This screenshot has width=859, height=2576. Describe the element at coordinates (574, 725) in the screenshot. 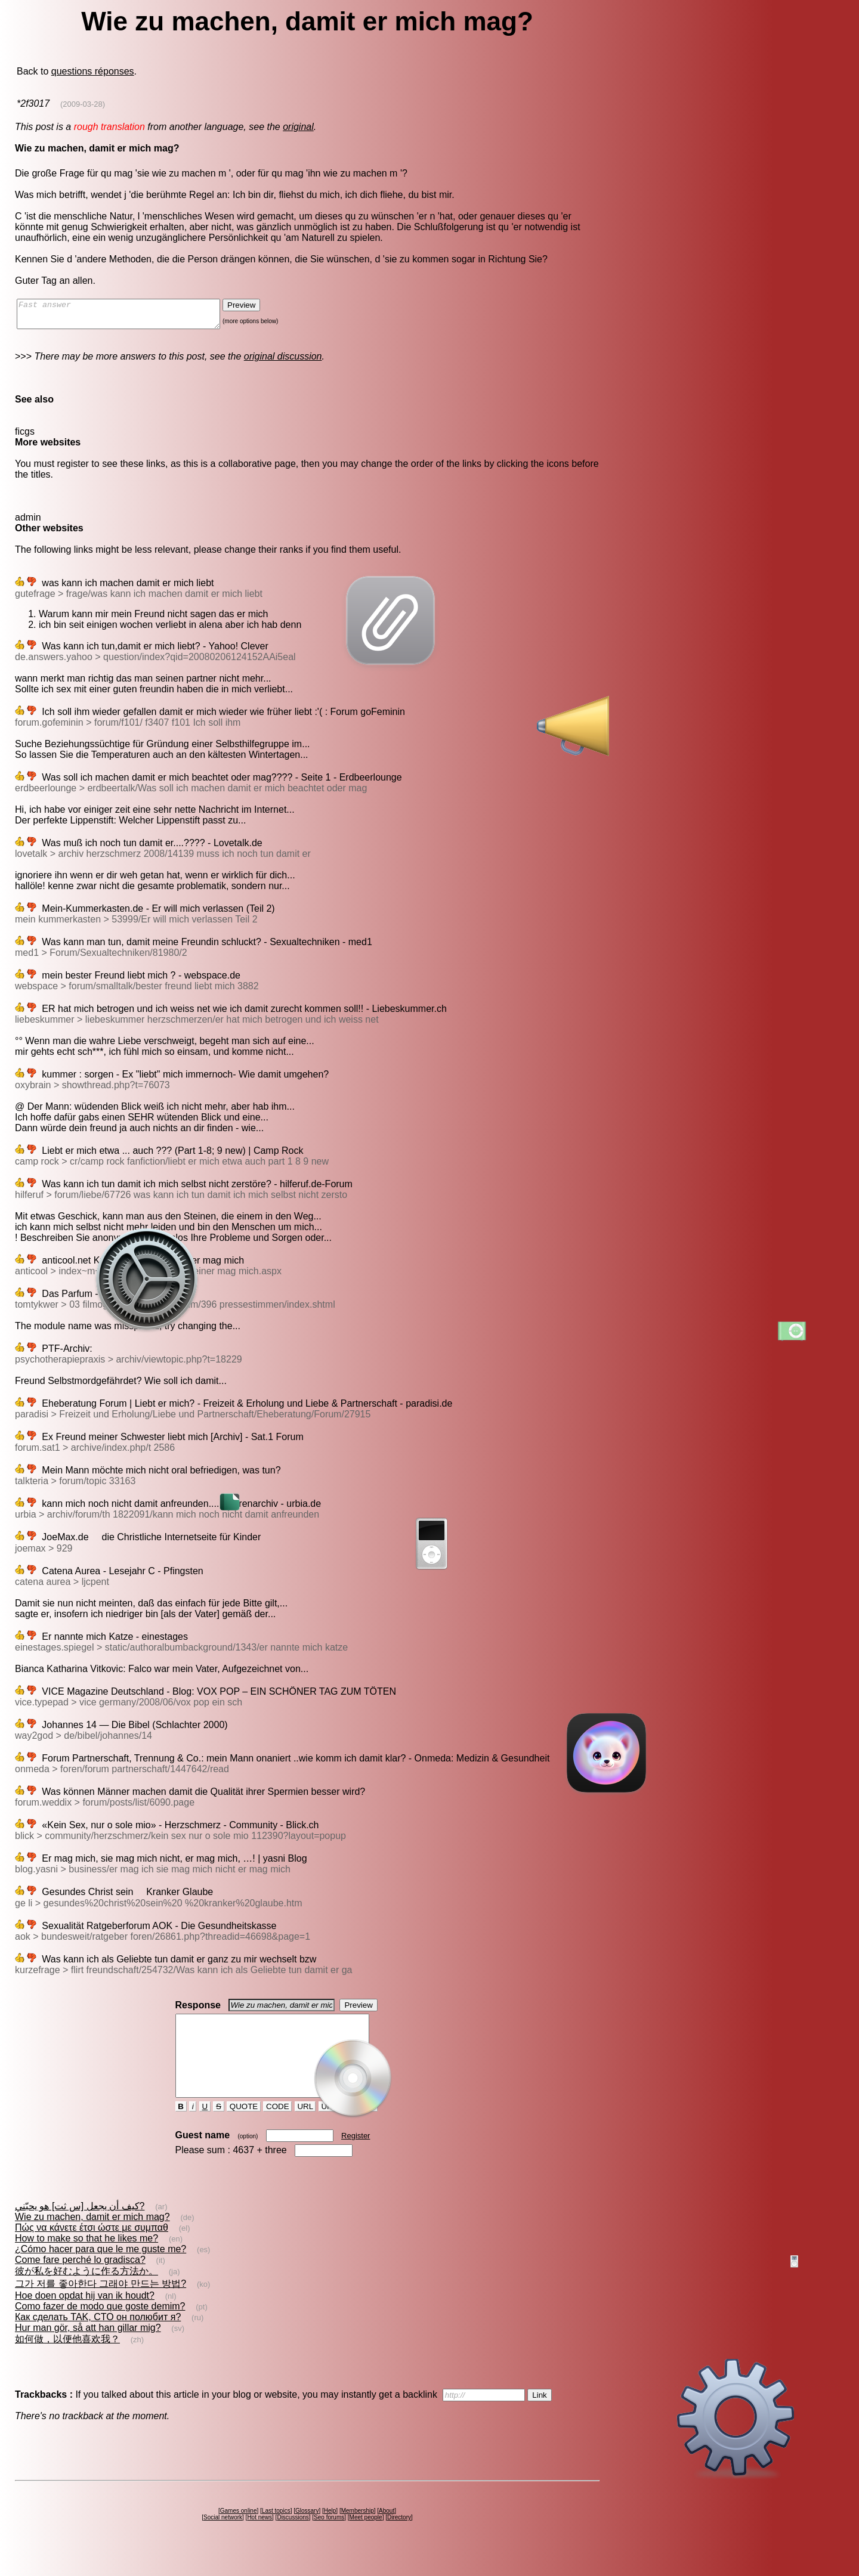

I see `access automator actions or workflows` at that location.